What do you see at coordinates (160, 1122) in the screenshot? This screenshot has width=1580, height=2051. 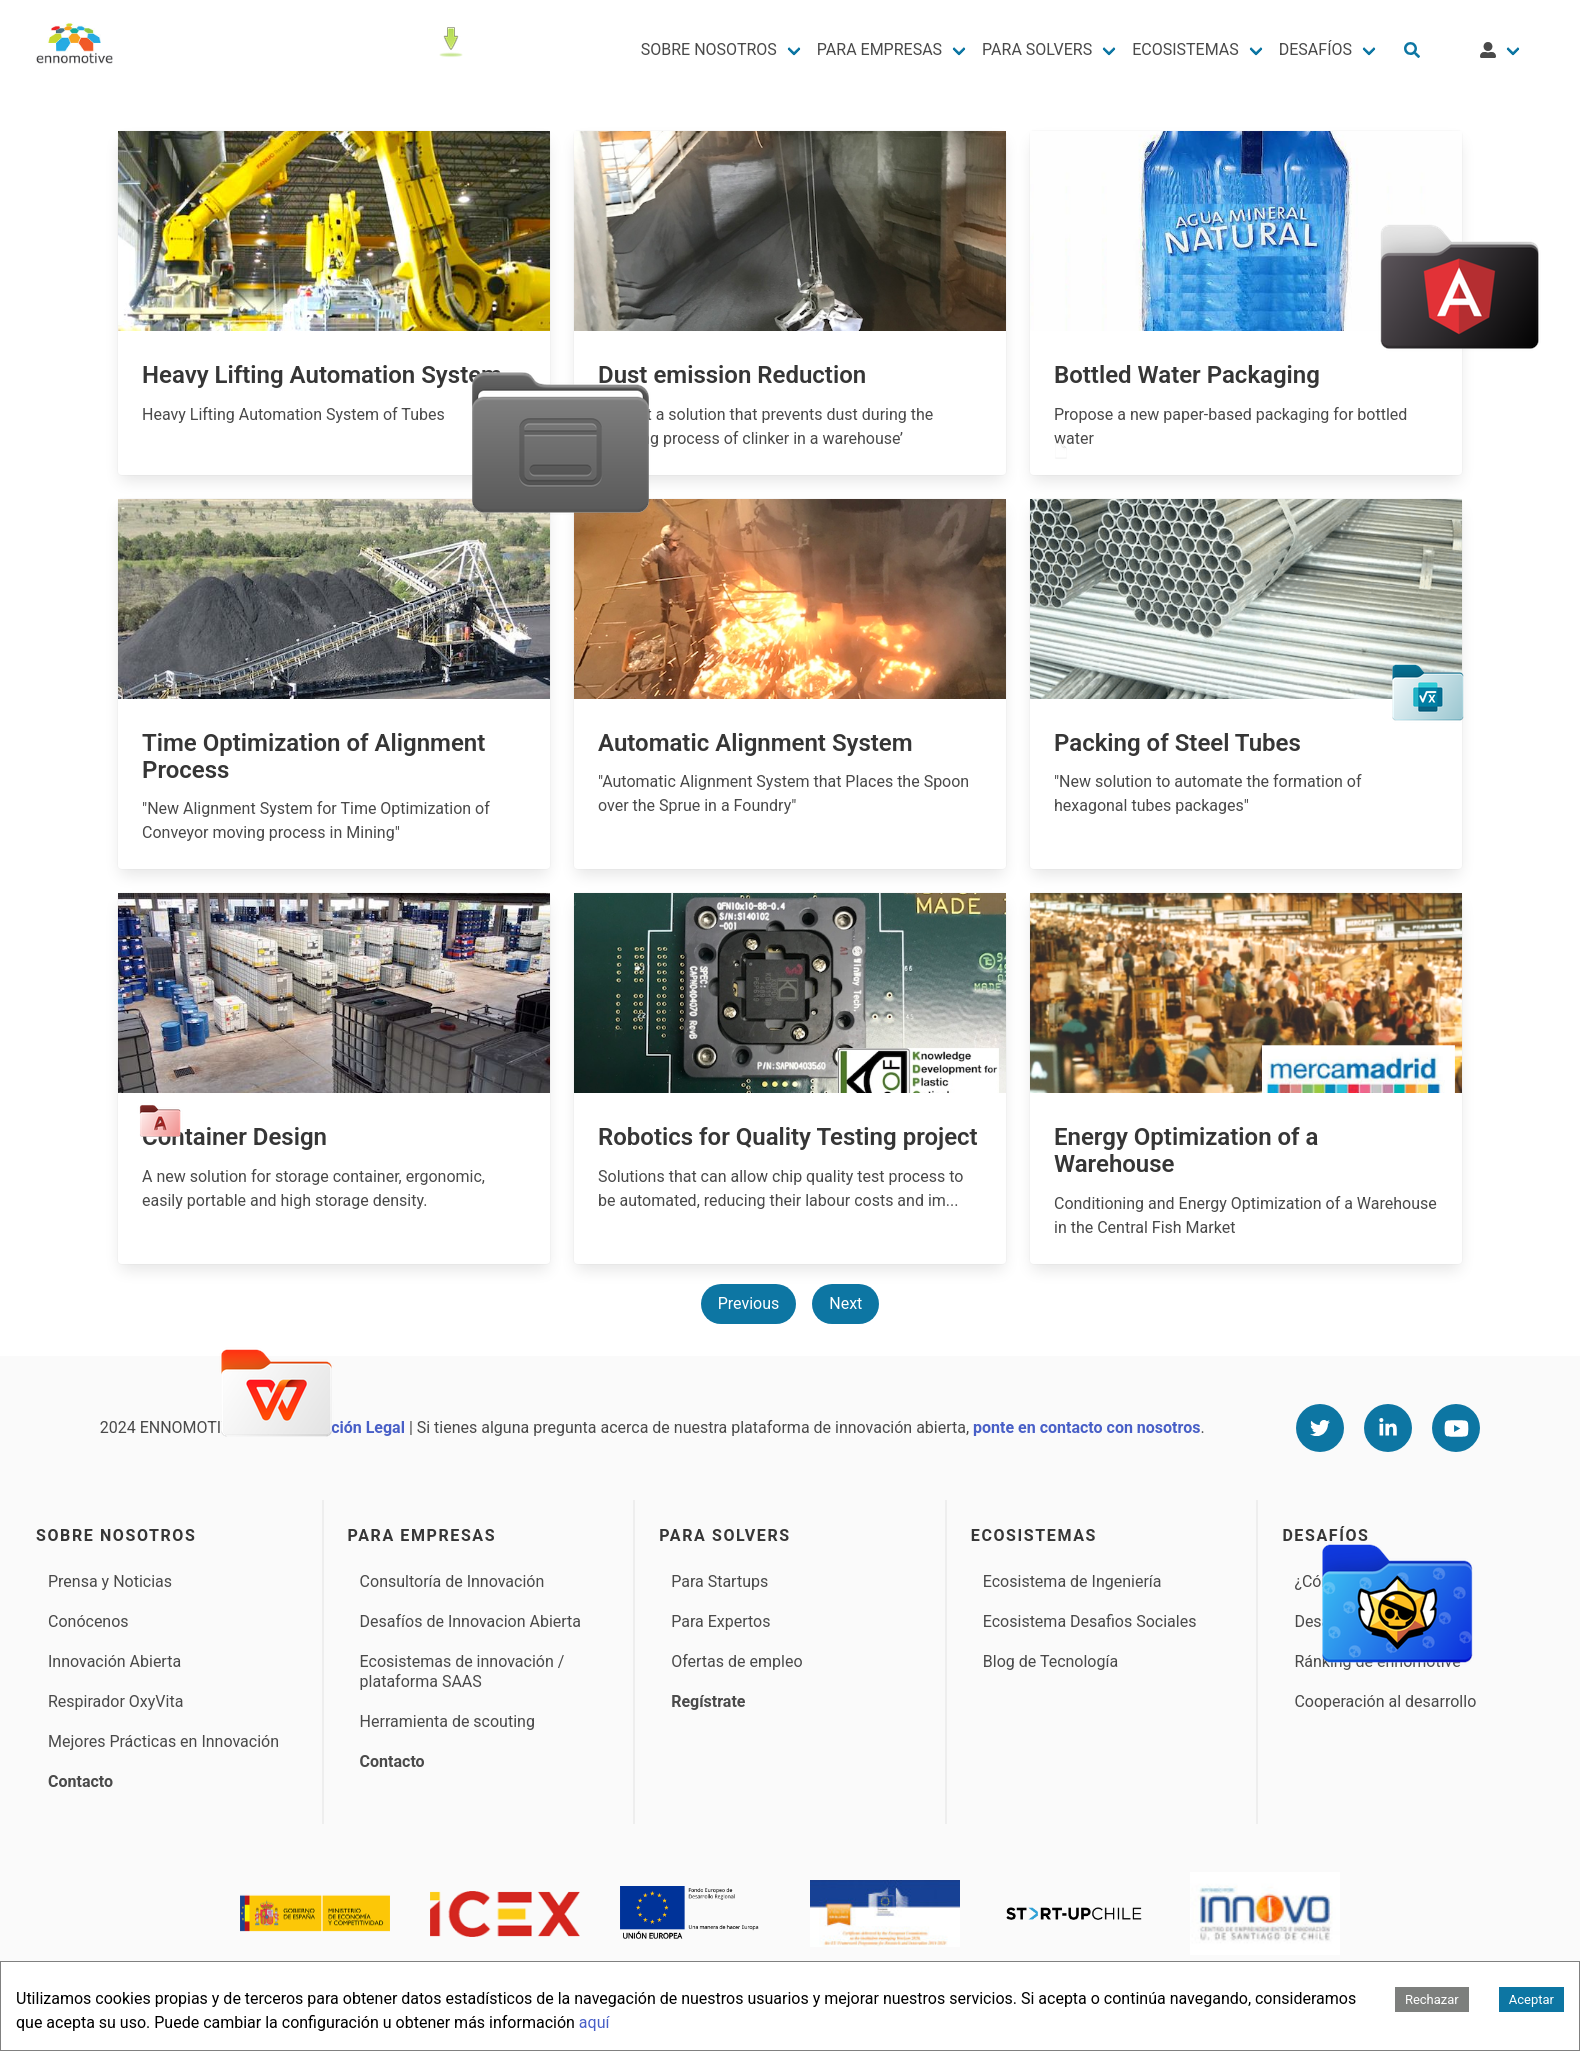 I see `folder containing AutoCAD project files` at bounding box center [160, 1122].